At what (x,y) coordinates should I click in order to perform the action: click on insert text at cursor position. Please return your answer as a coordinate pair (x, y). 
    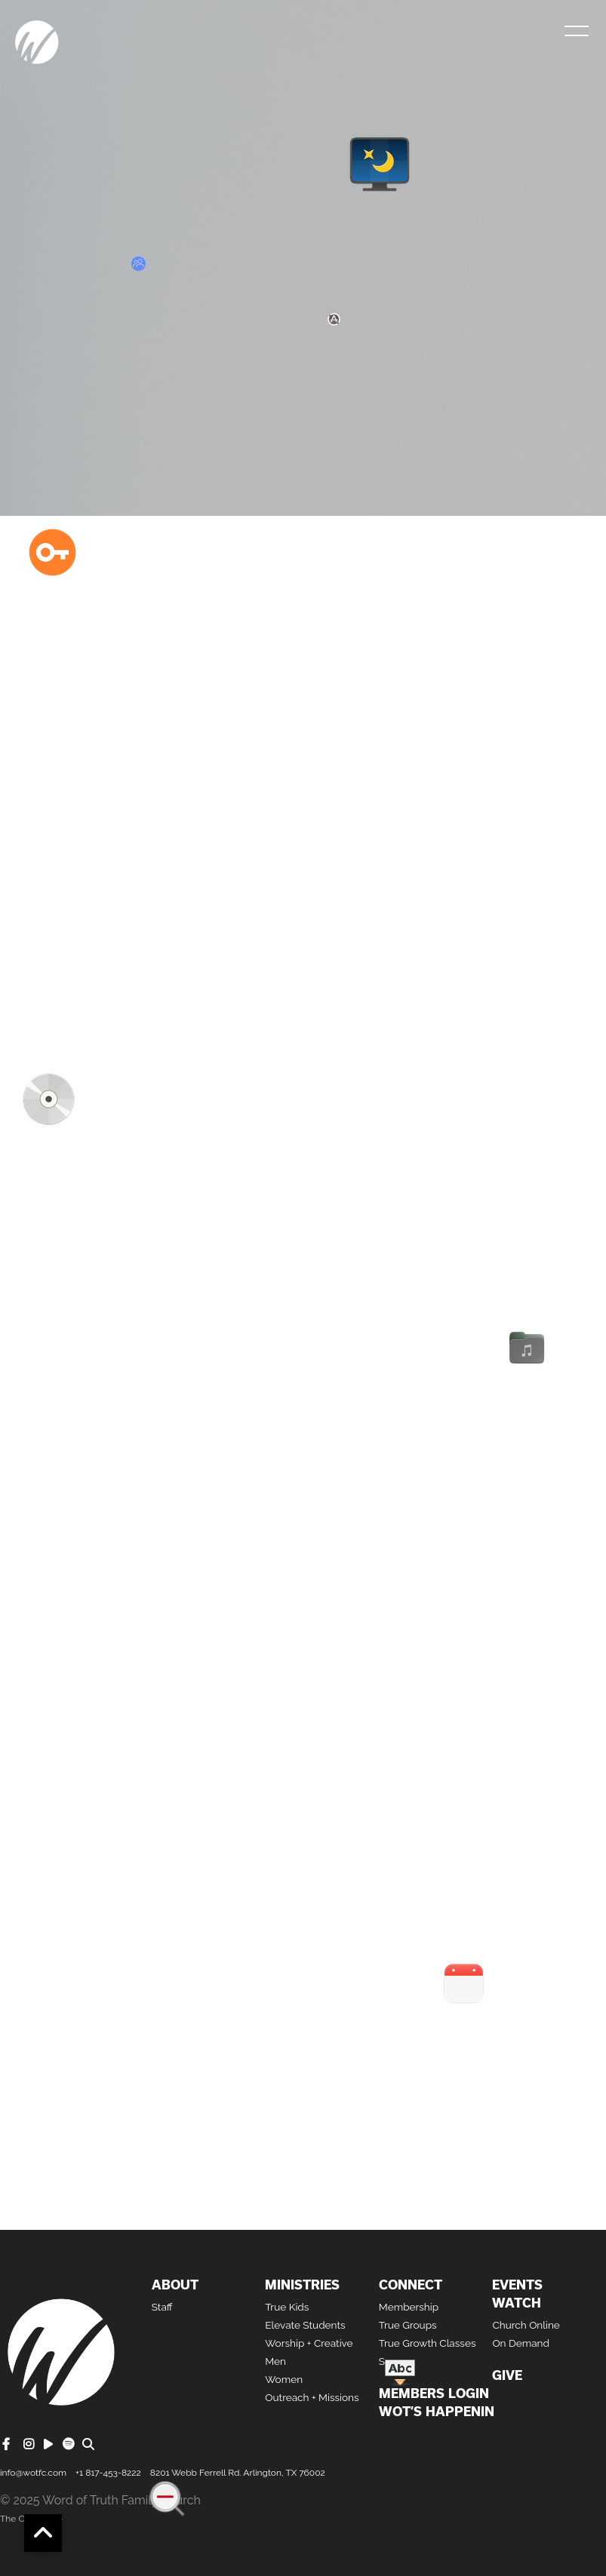
    Looking at the image, I should click on (400, 2372).